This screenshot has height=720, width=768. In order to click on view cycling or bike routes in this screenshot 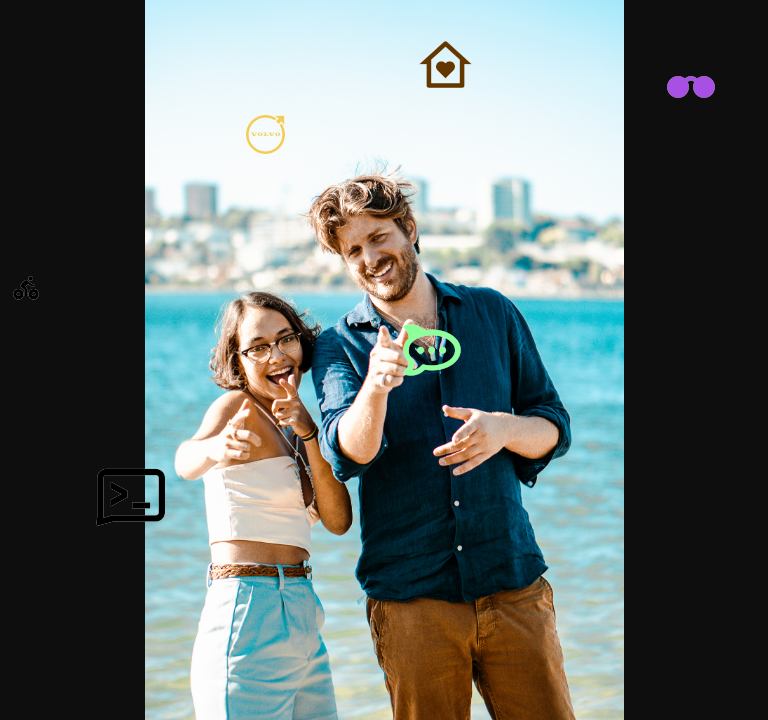, I will do `click(26, 289)`.